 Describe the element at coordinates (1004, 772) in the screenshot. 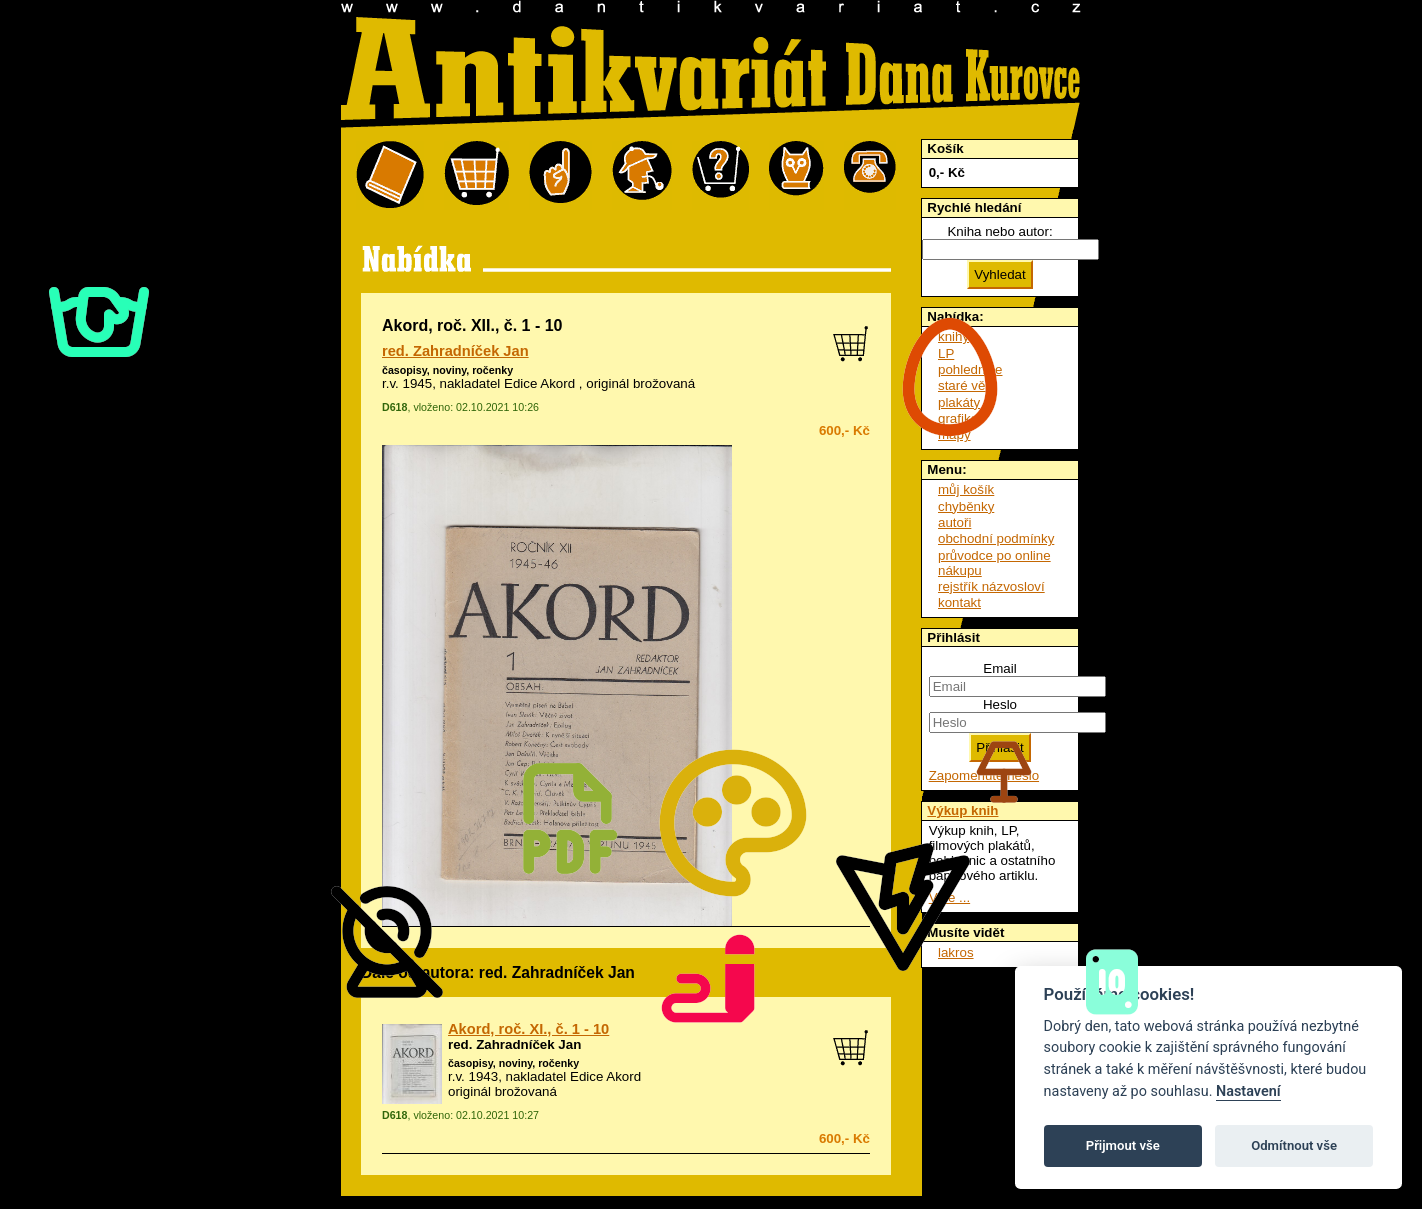

I see `toggle lamp or lighting on/off` at that location.